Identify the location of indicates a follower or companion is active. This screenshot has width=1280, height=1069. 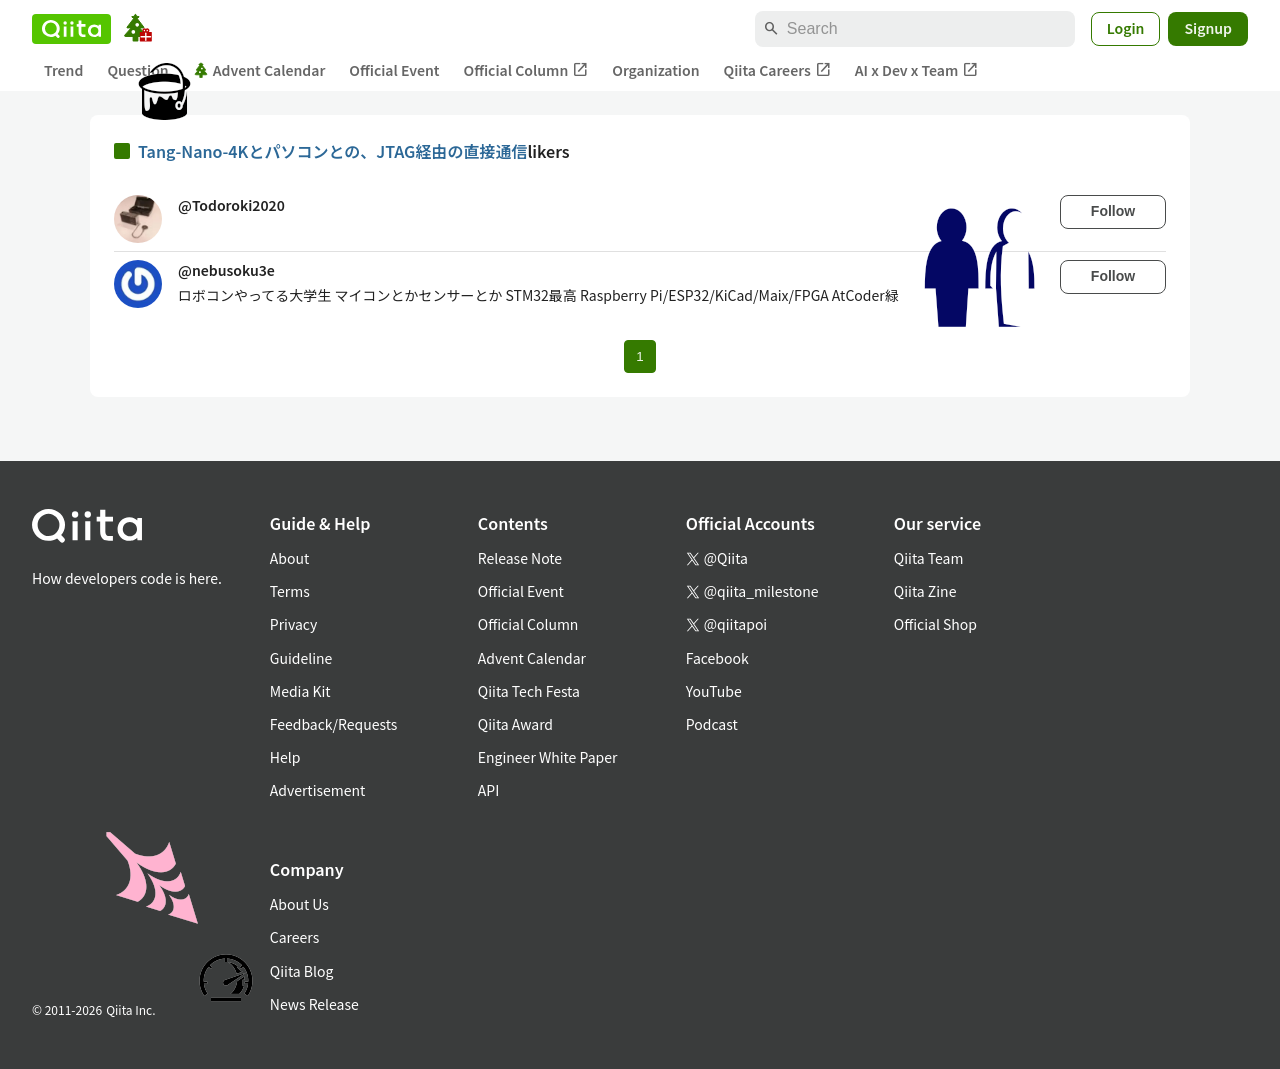
(982, 267).